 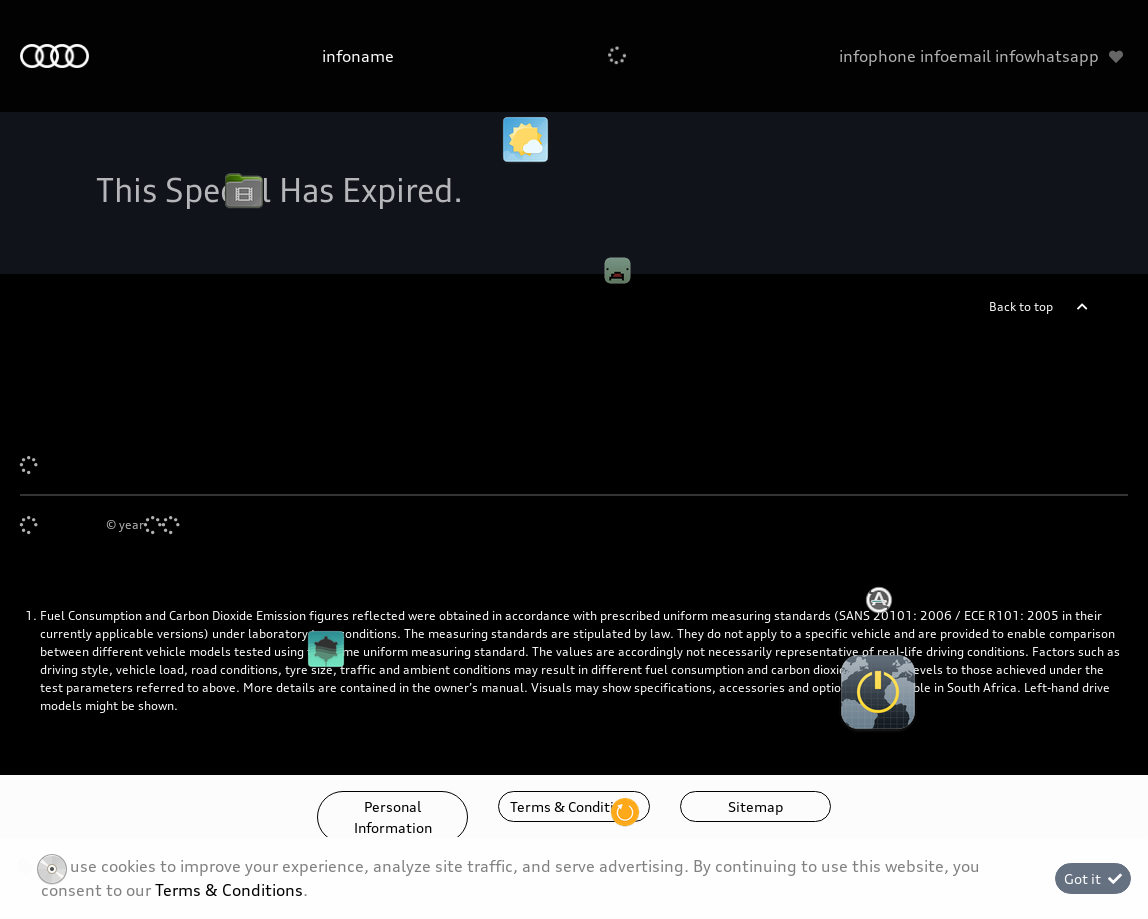 What do you see at coordinates (878, 692) in the screenshot?
I see `configure wake-on-lan network settings` at bounding box center [878, 692].